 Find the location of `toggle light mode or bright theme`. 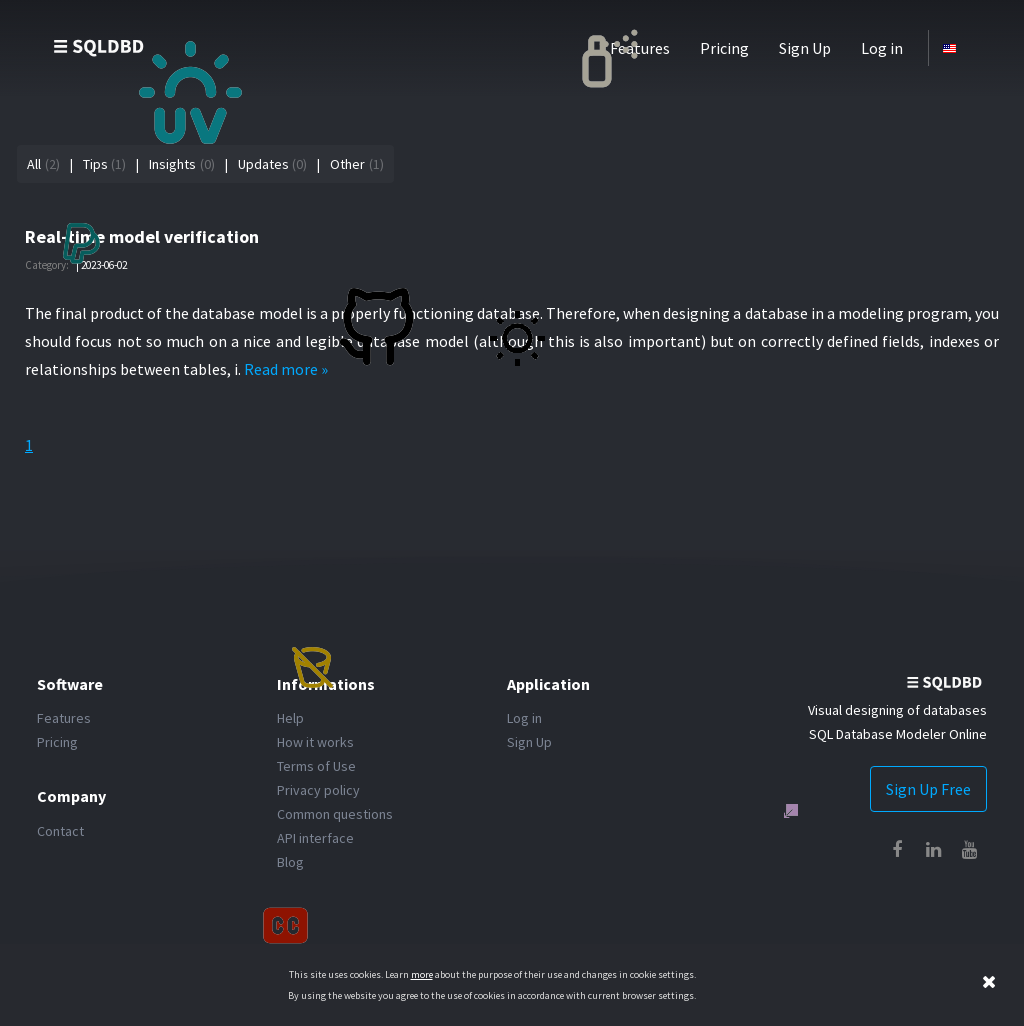

toggle light mode or bright theme is located at coordinates (517, 339).